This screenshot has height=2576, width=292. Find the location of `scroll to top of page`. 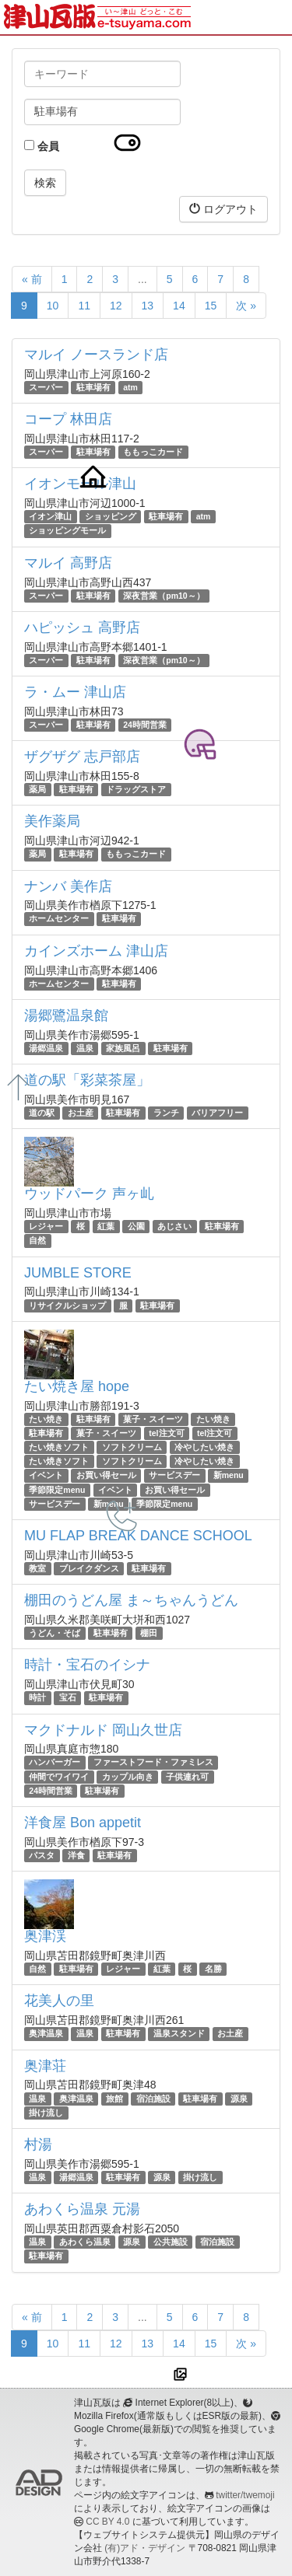

scroll to top of page is located at coordinates (18, 1087).